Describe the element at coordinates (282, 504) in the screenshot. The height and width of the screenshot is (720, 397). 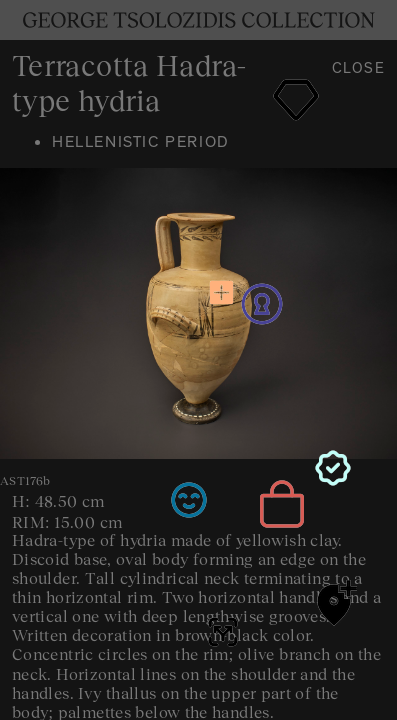
I see `view your shopping bag` at that location.